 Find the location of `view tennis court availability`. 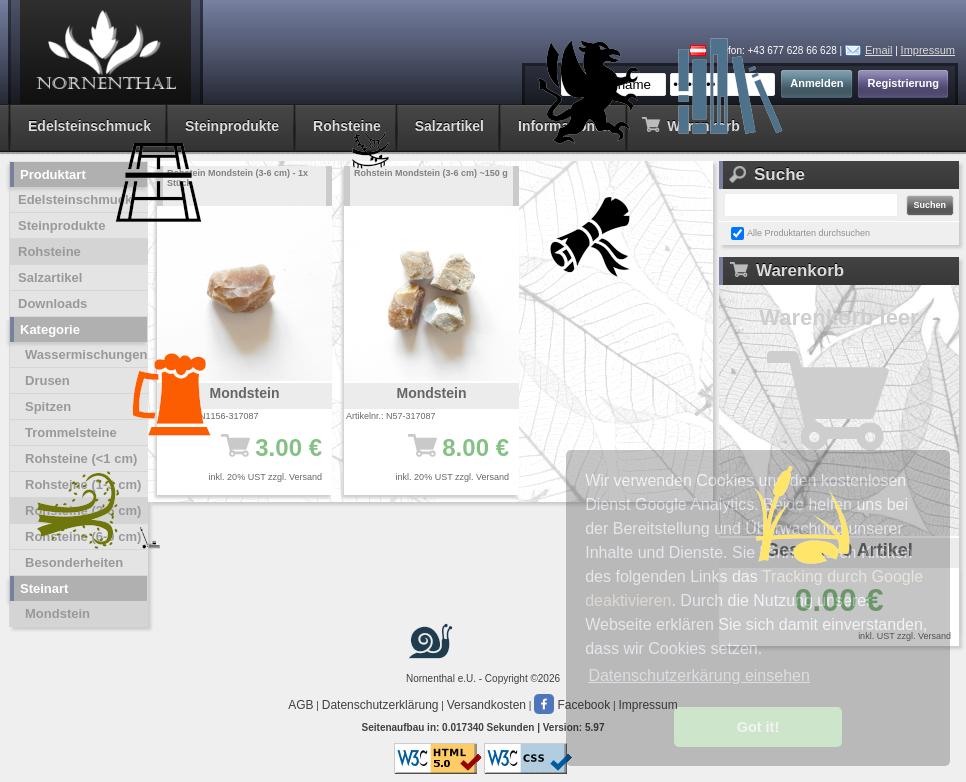

view tennis court availability is located at coordinates (158, 179).